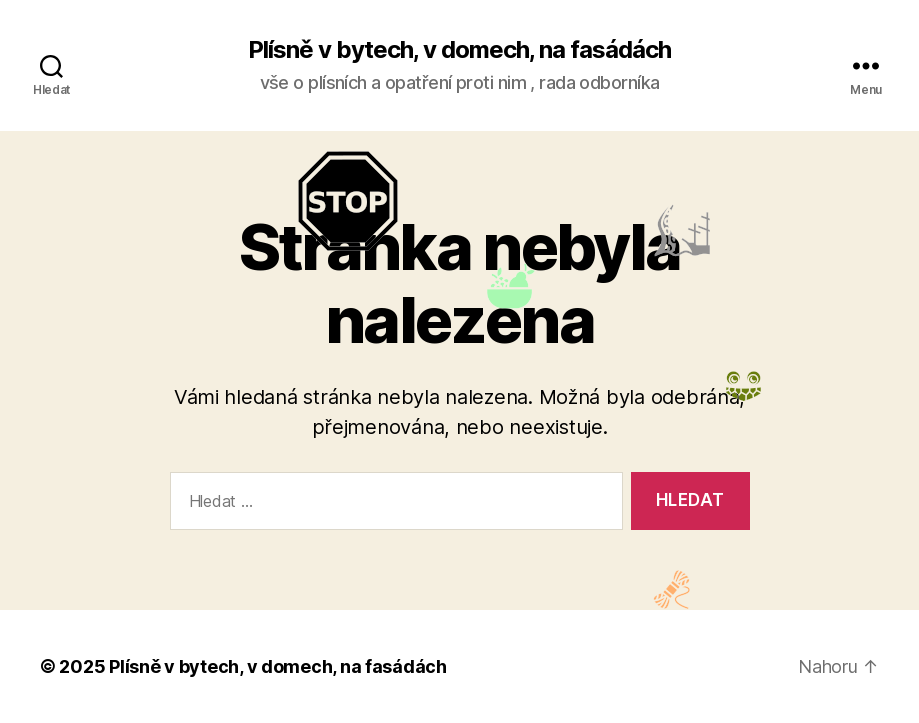 The height and width of the screenshot is (723, 919). Describe the element at coordinates (511, 286) in the screenshot. I see `view healthy food or nutrition options` at that location.